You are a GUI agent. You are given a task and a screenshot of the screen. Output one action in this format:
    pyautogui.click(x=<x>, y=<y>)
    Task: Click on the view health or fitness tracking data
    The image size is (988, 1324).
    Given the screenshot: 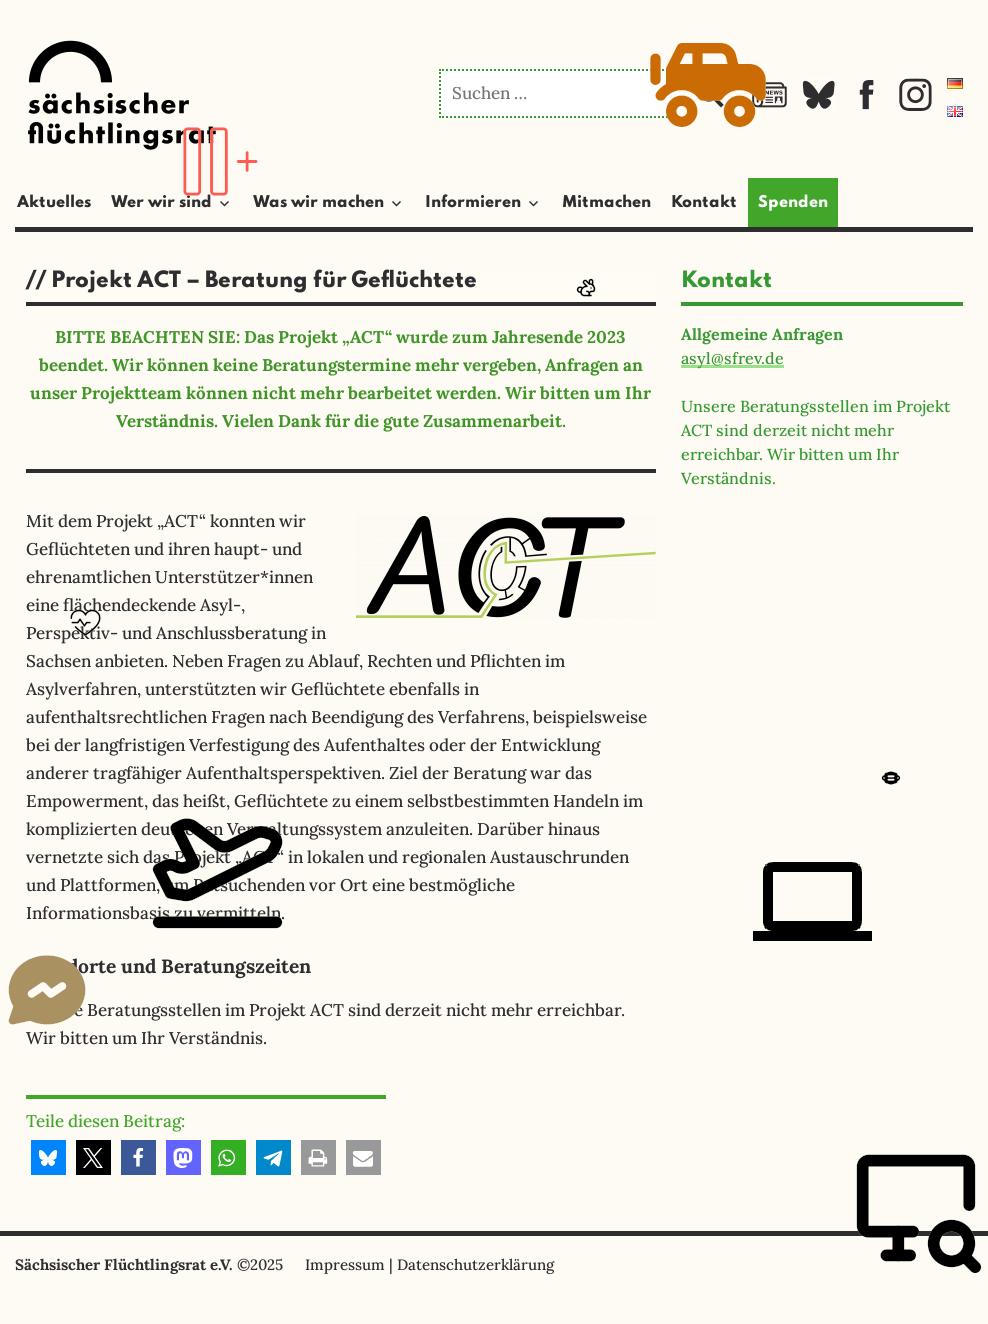 What is the action you would take?
    pyautogui.click(x=85, y=621)
    